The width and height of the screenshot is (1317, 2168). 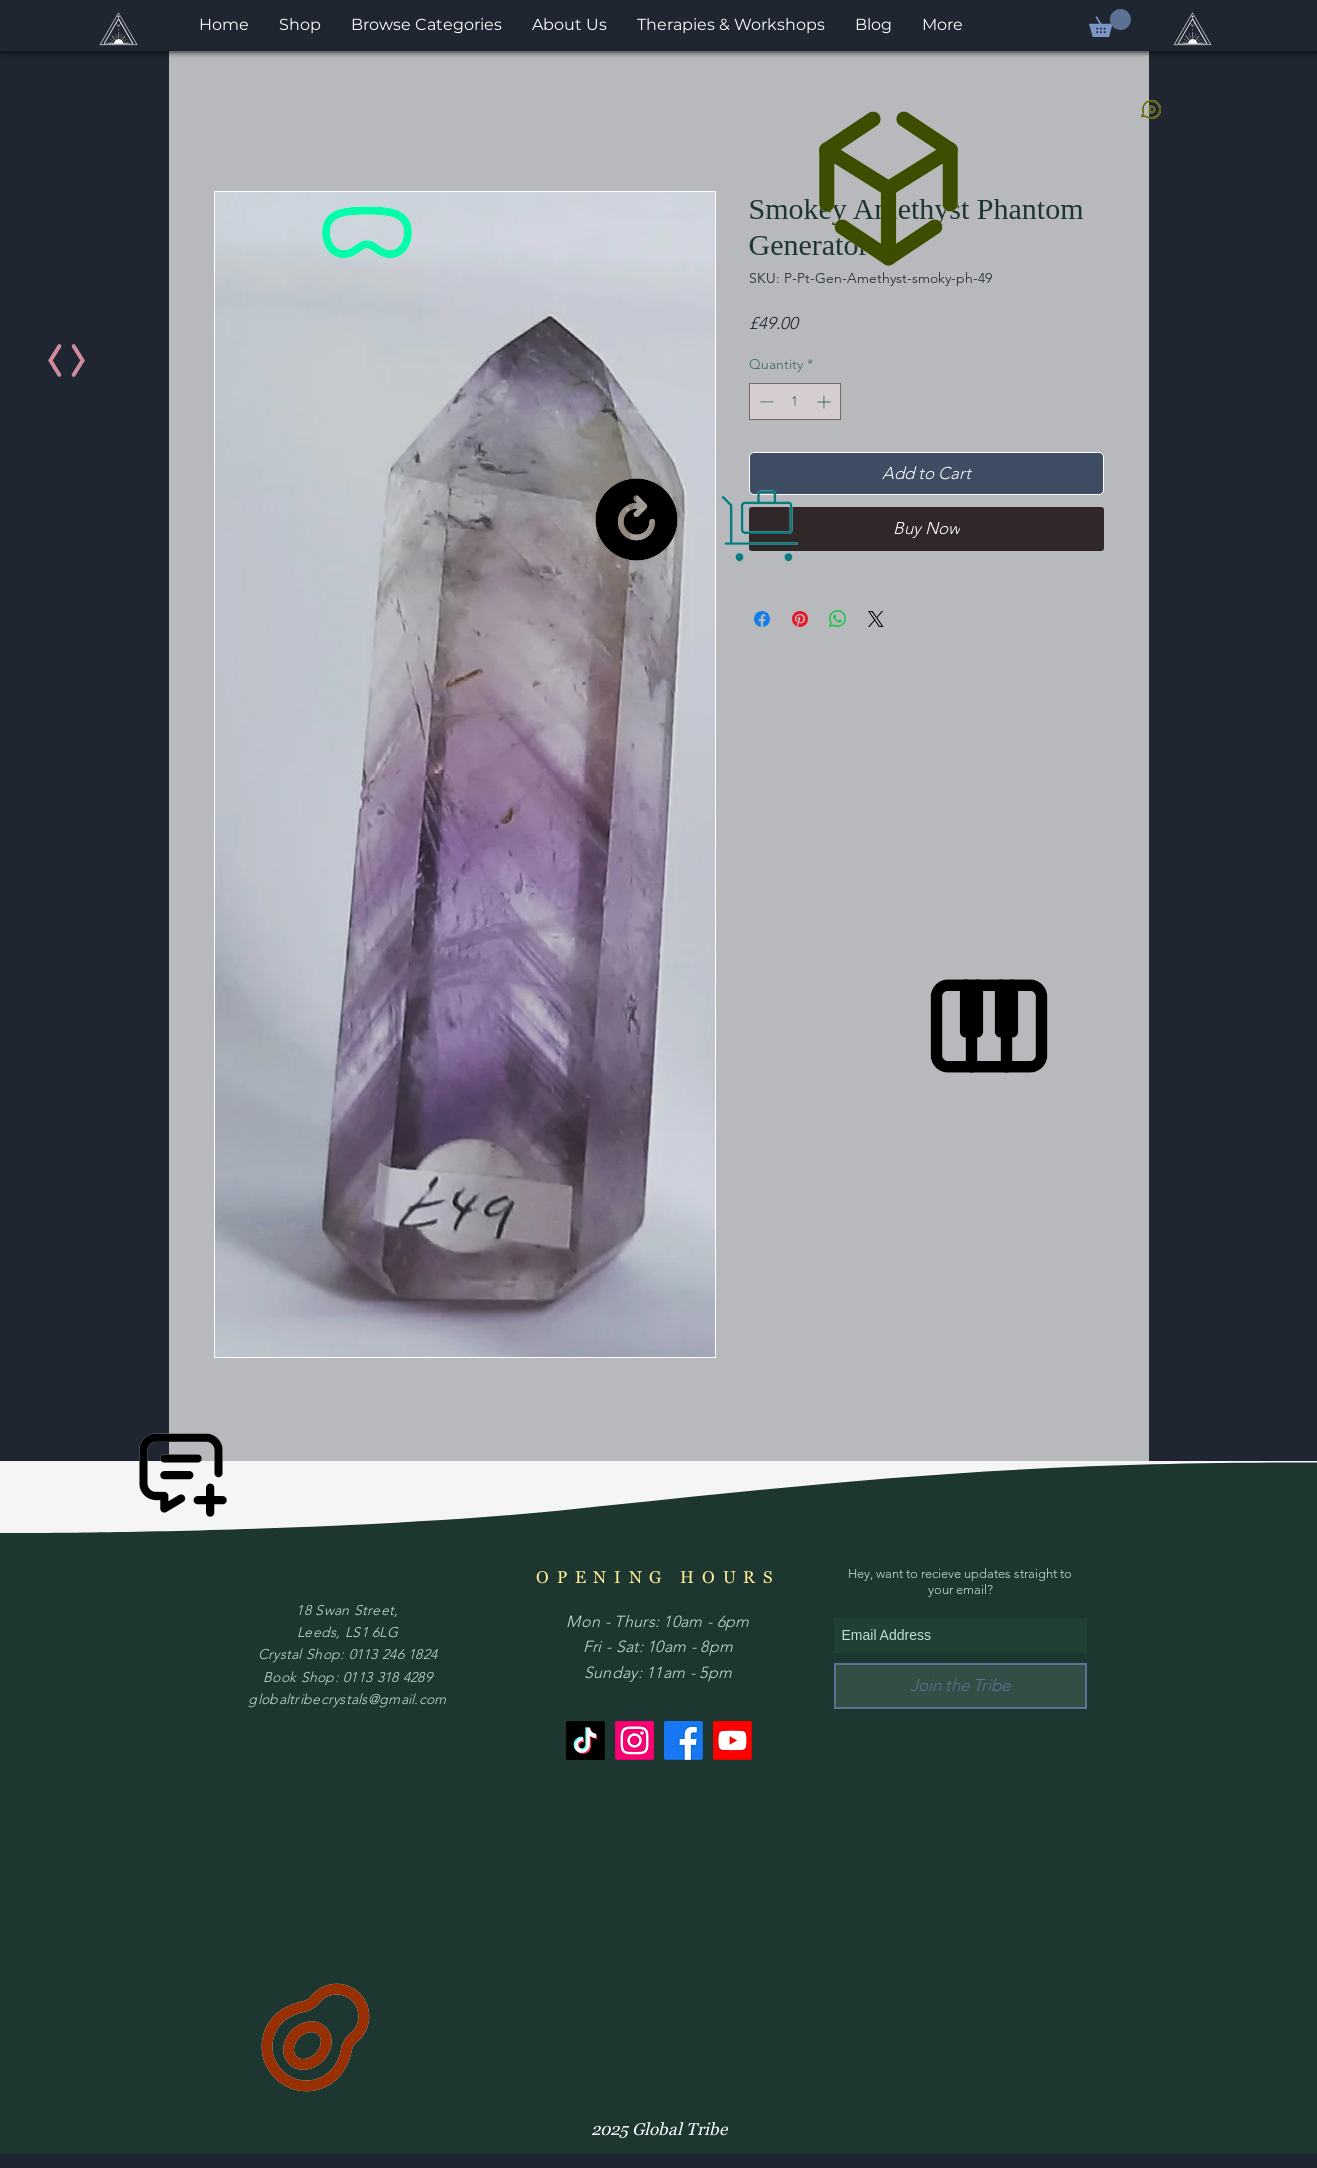 I want to click on access luggage or baggage services, so click(x=758, y=524).